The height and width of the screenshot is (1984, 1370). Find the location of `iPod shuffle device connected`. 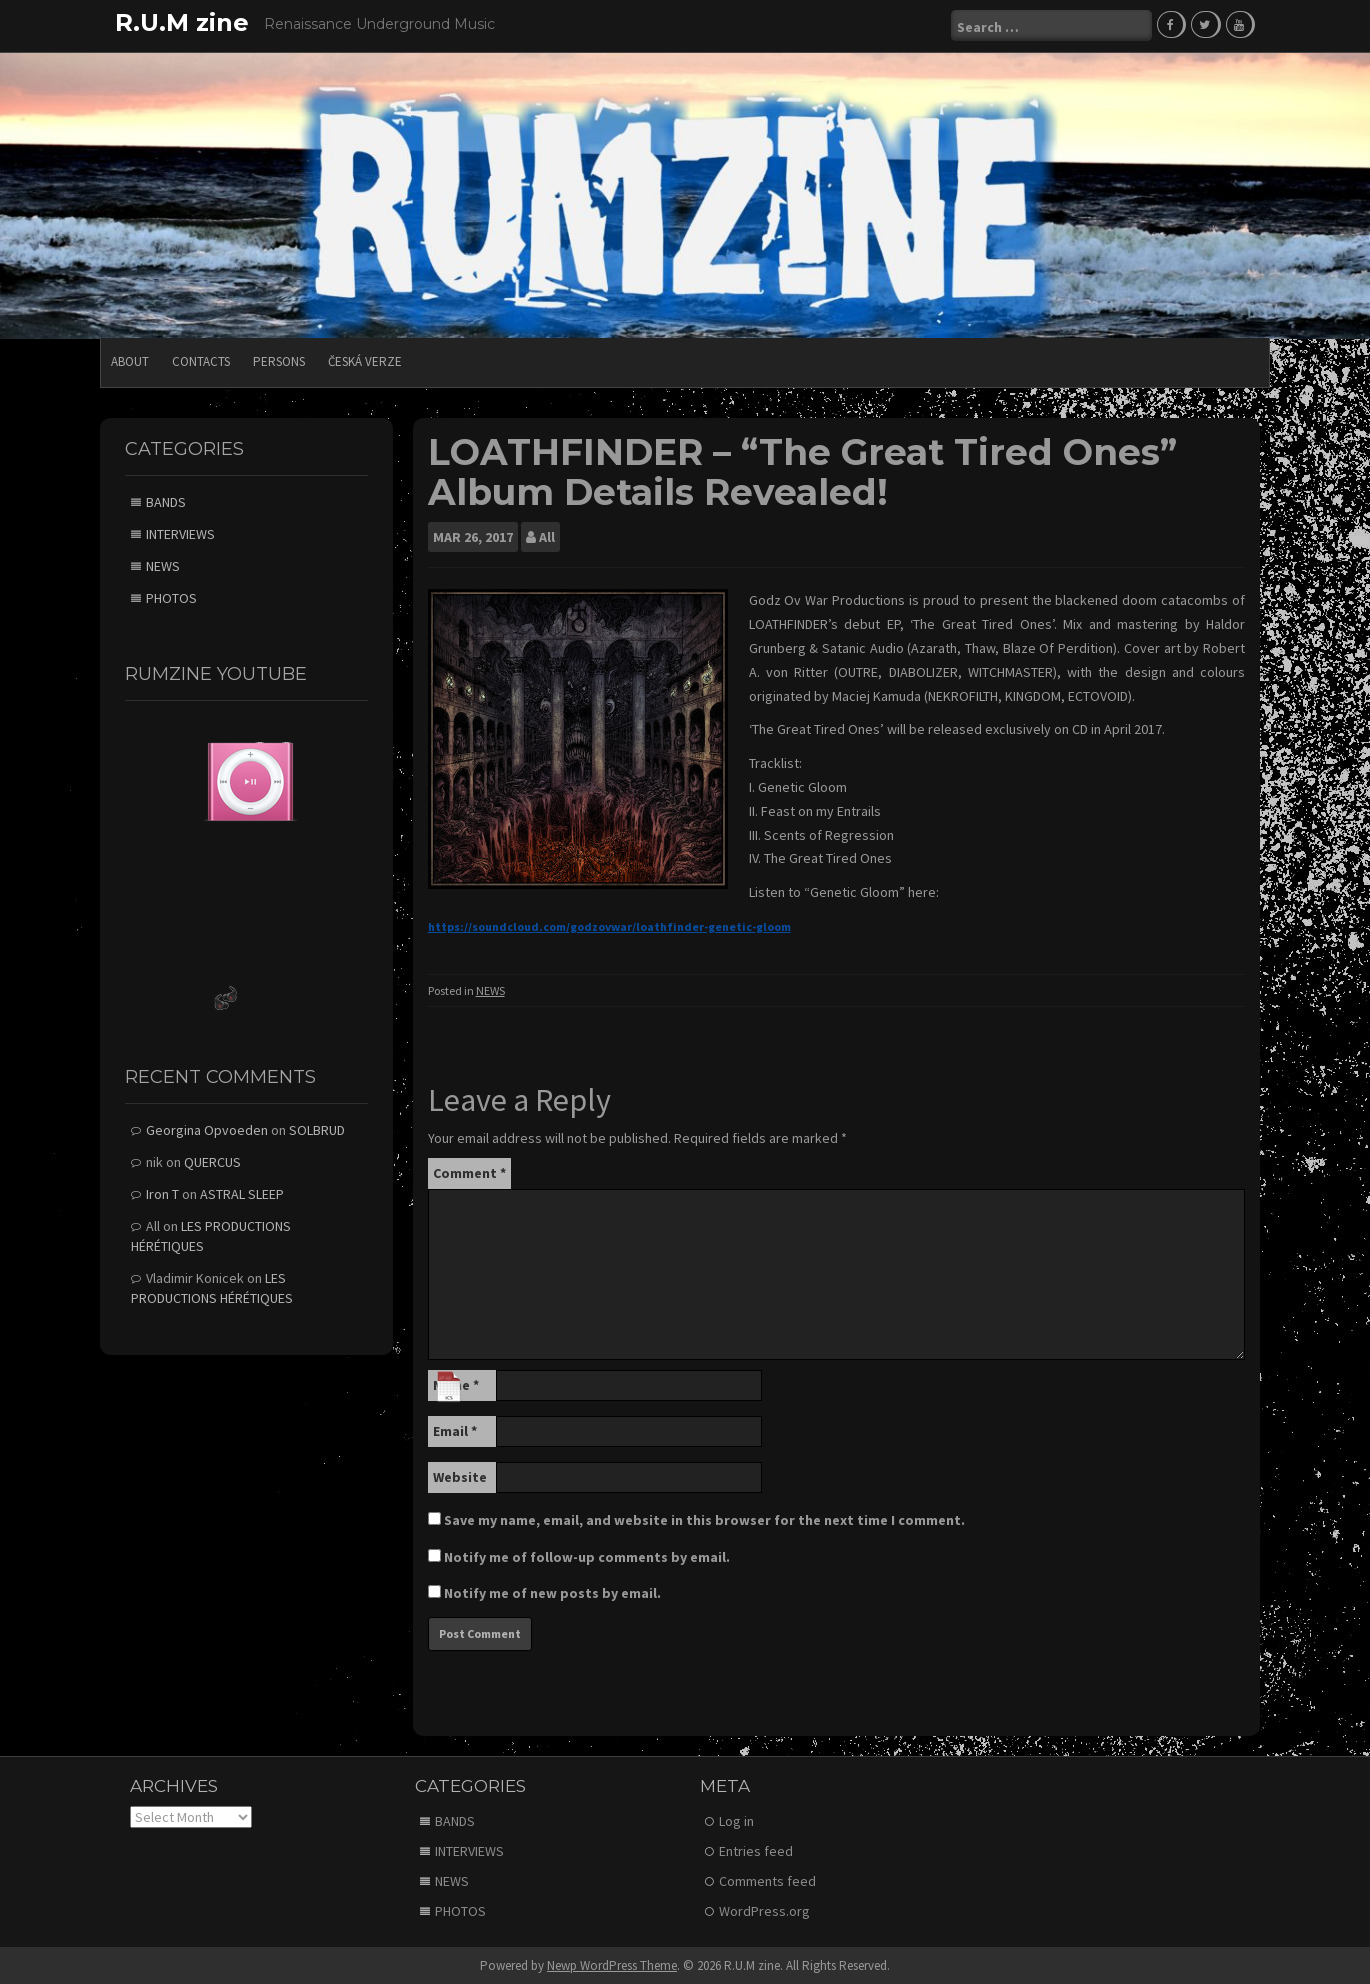

iPod shuffle device connected is located at coordinates (250, 781).